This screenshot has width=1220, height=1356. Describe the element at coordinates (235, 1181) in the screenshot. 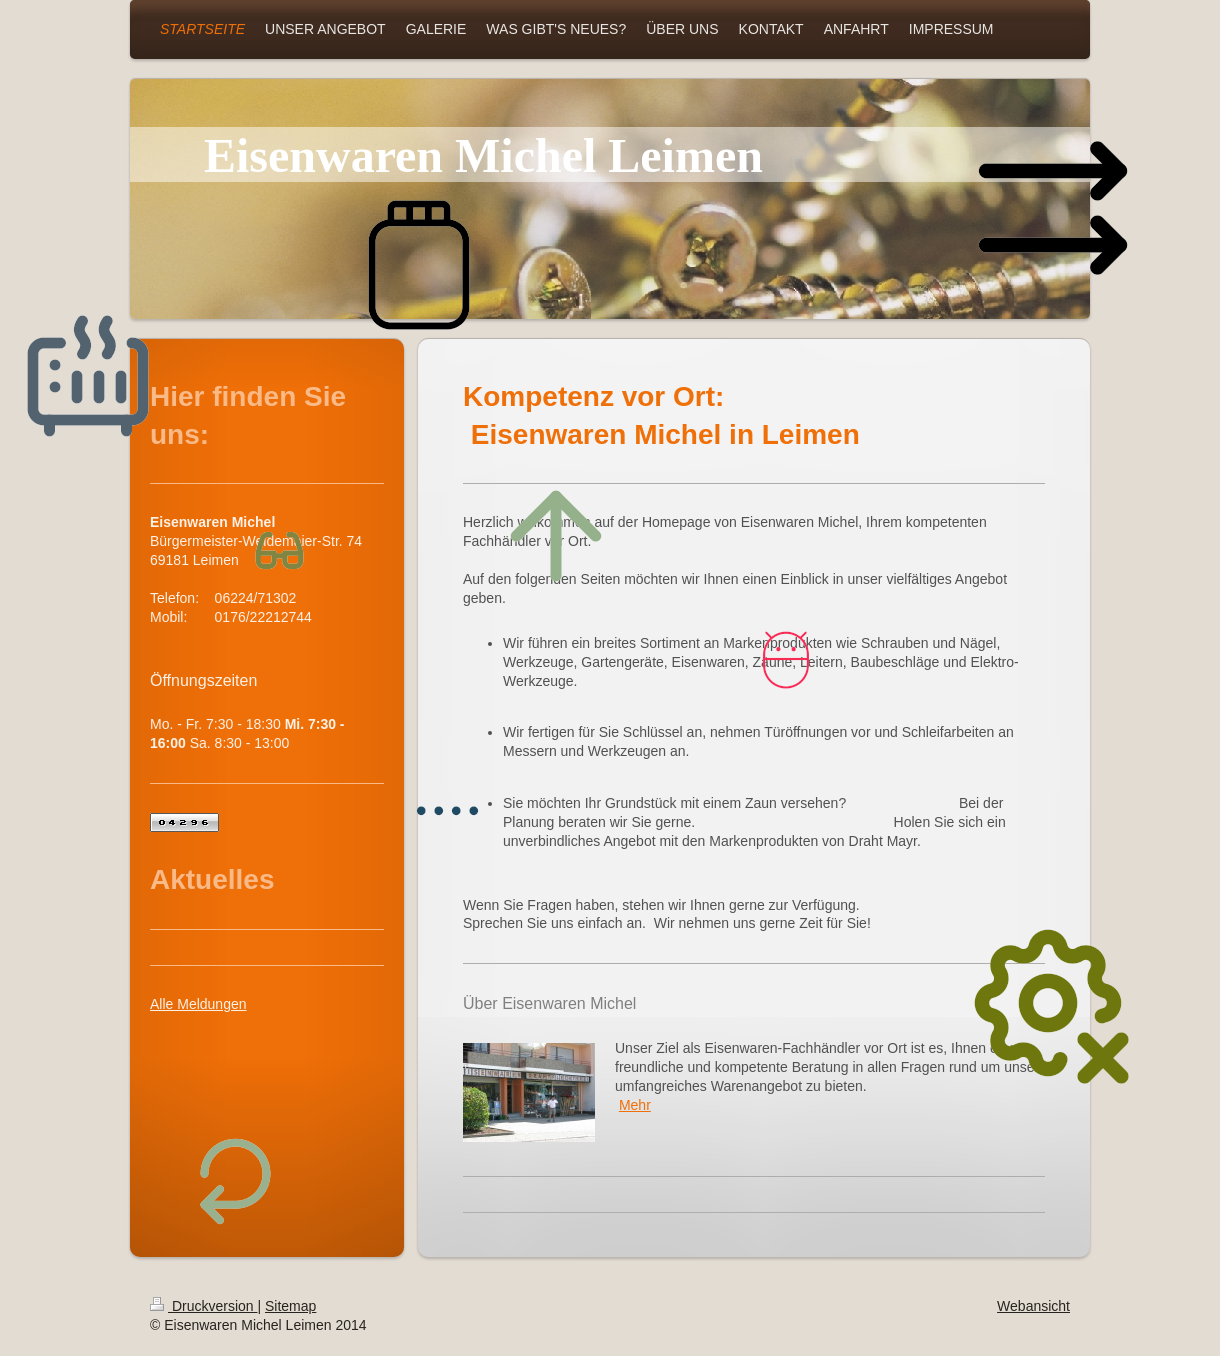

I see `repeat or iterate through a process` at that location.